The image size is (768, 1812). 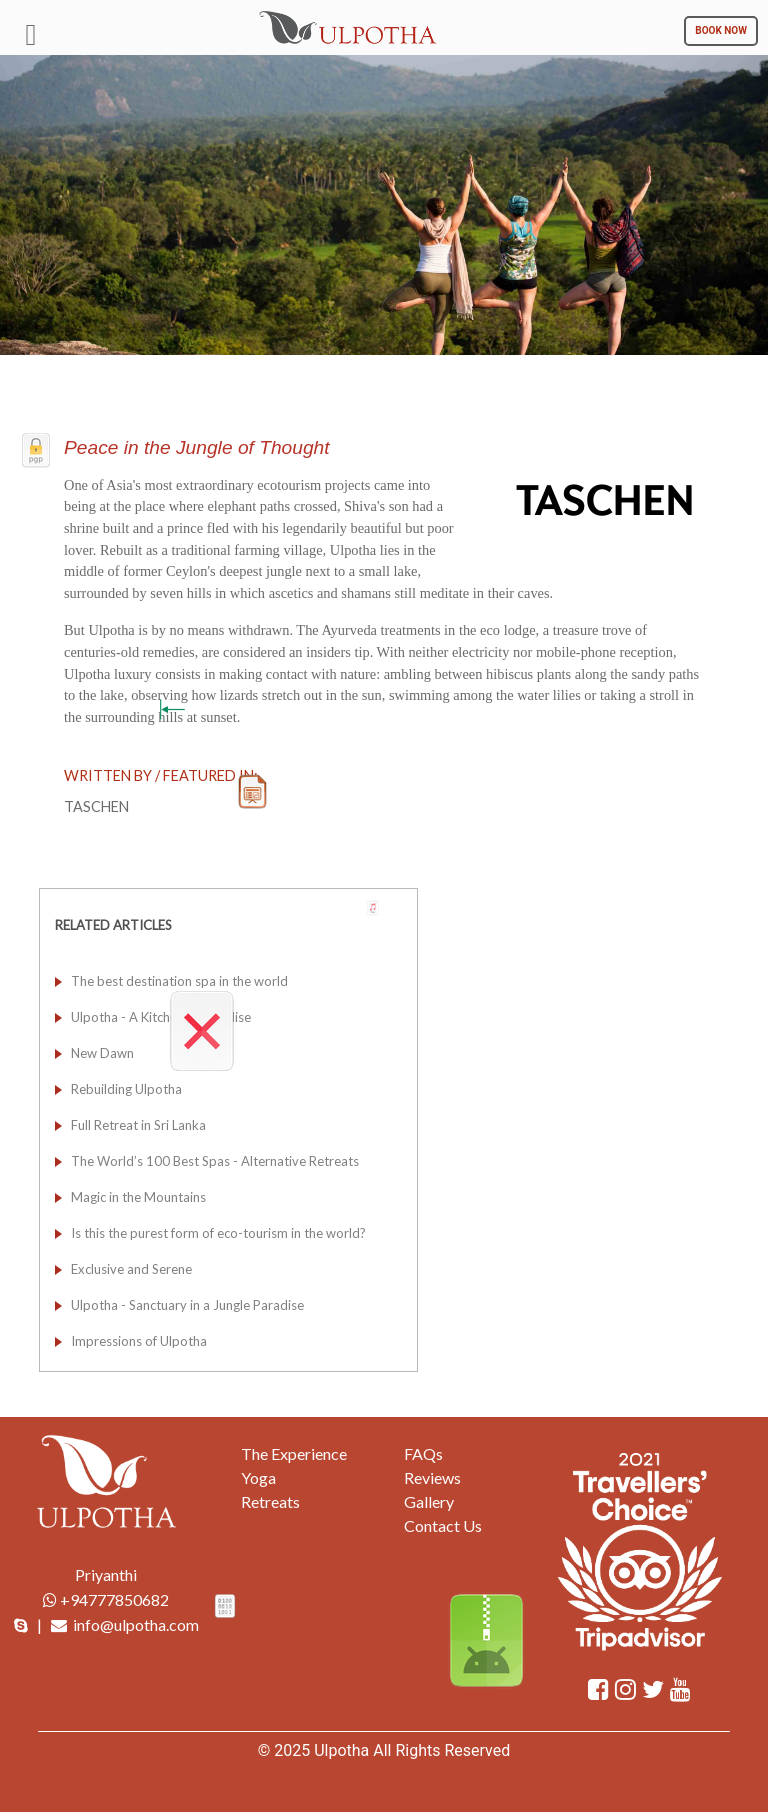 I want to click on go to the first item in a list or sequence, so click(x=172, y=709).